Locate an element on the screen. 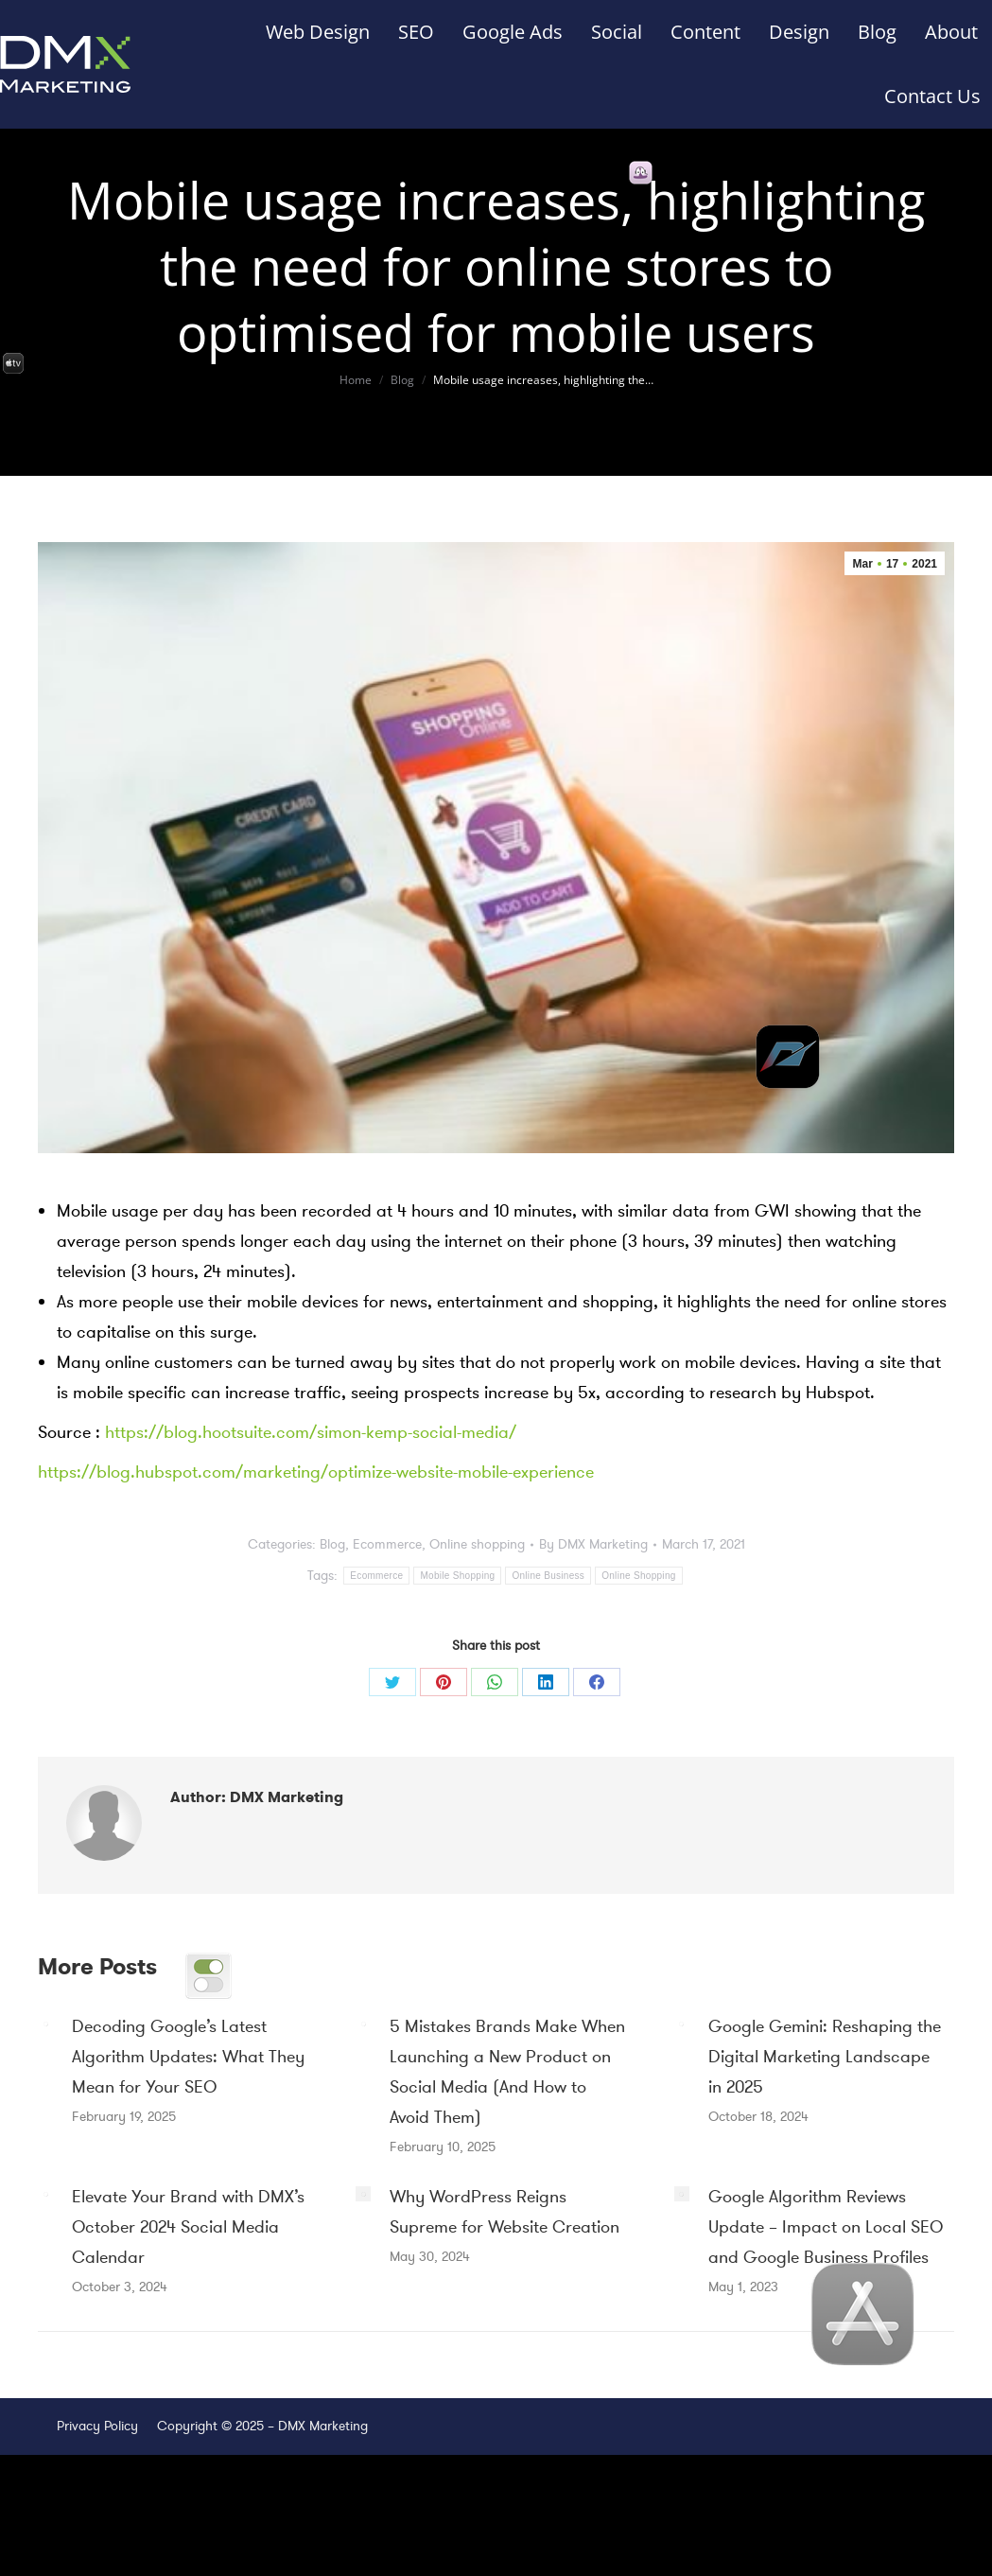  open gnome tweaks to customize desktop settings is located at coordinates (208, 1975).